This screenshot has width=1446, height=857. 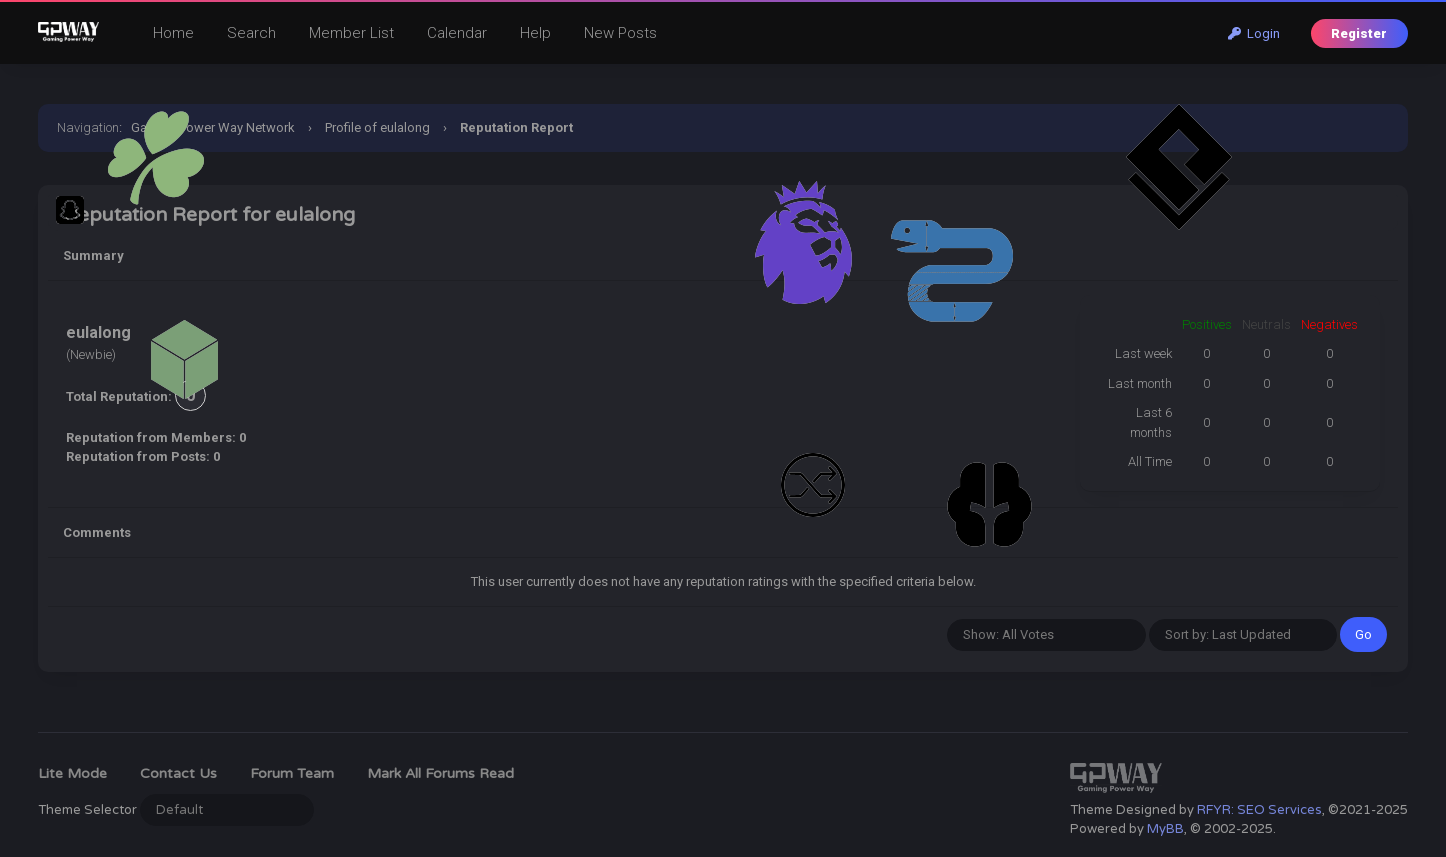 I want to click on open the Task app, so click(x=184, y=359).